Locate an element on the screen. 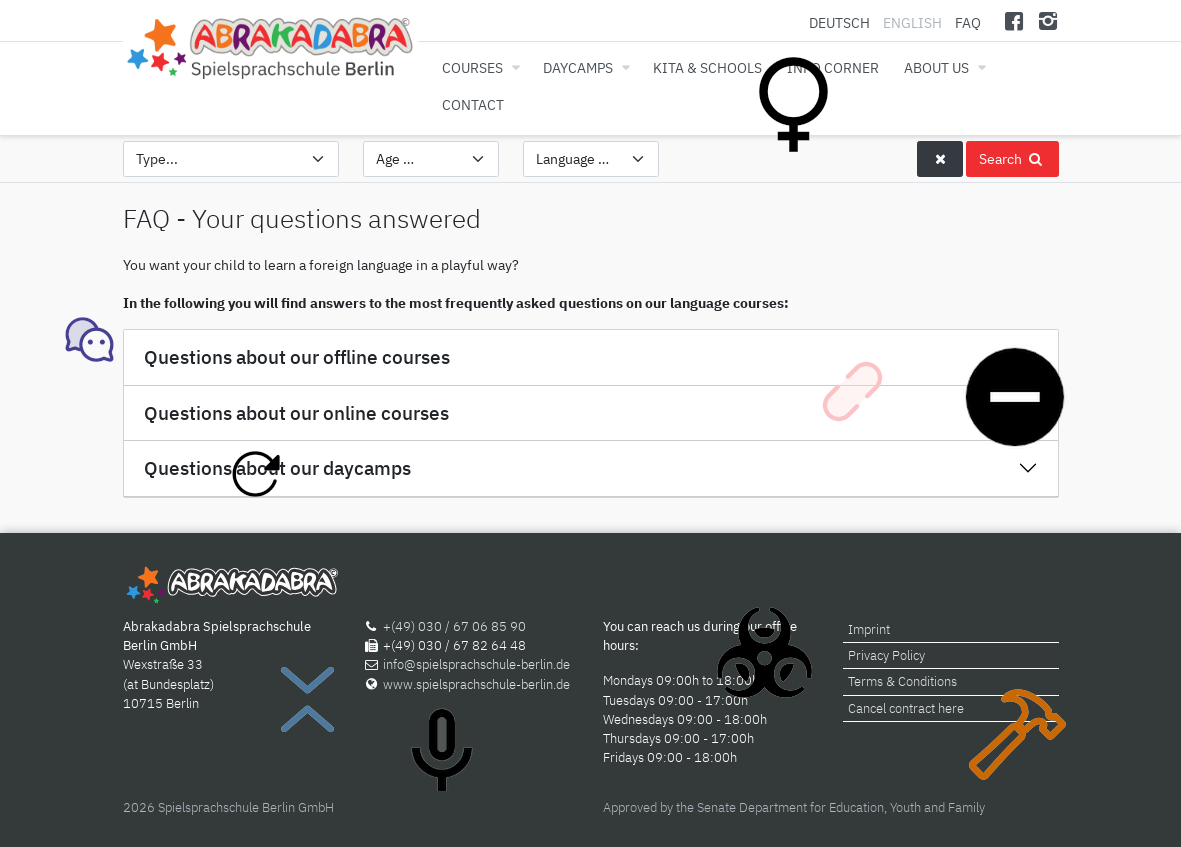  indicates hazardous or dangerous content is located at coordinates (764, 652).